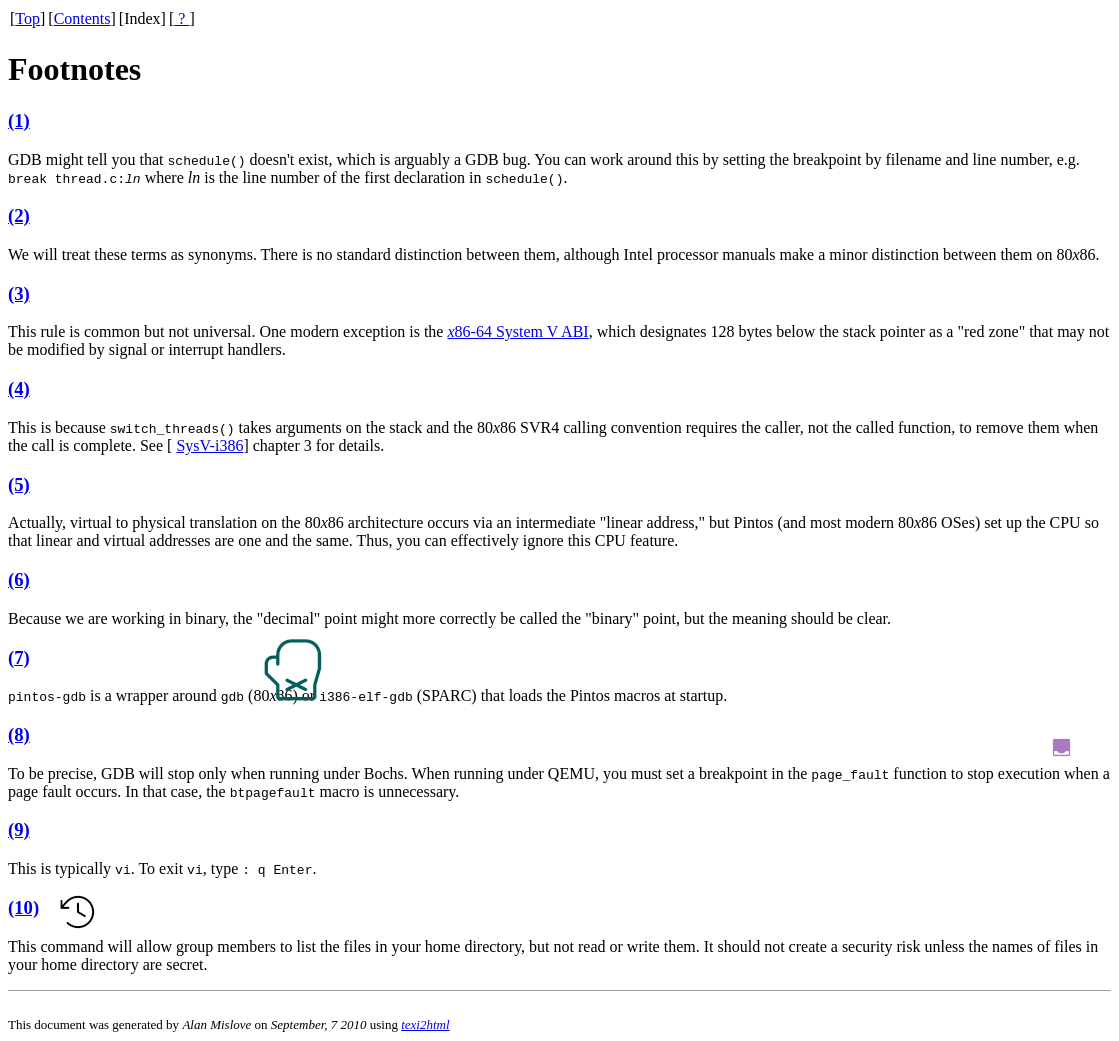 This screenshot has width=1119, height=1041. Describe the element at coordinates (294, 671) in the screenshot. I see `access boxing or combat sports content` at that location.